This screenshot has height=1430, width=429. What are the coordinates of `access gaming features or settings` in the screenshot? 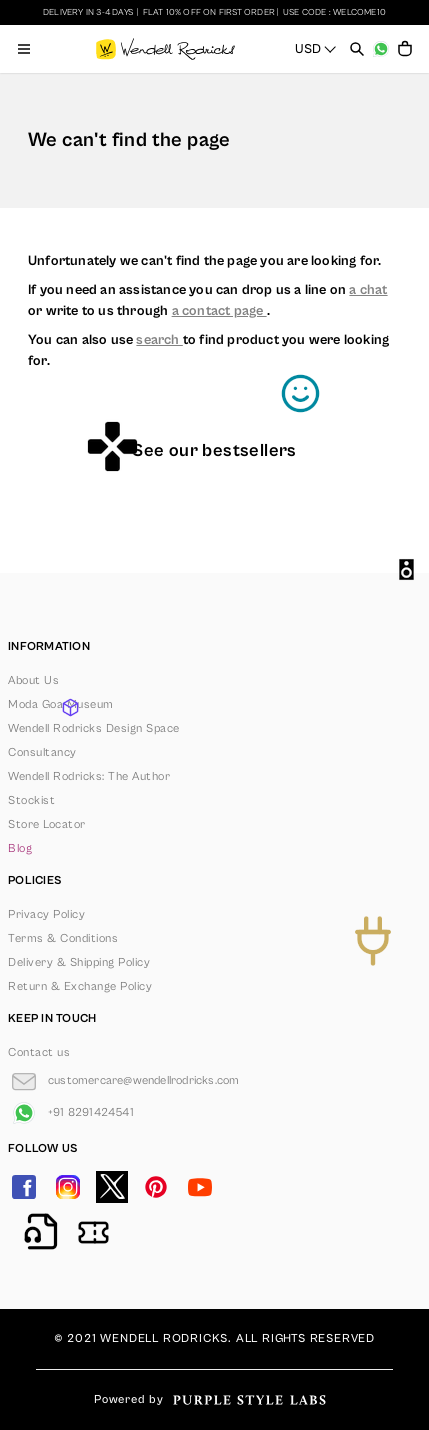 It's located at (112, 446).